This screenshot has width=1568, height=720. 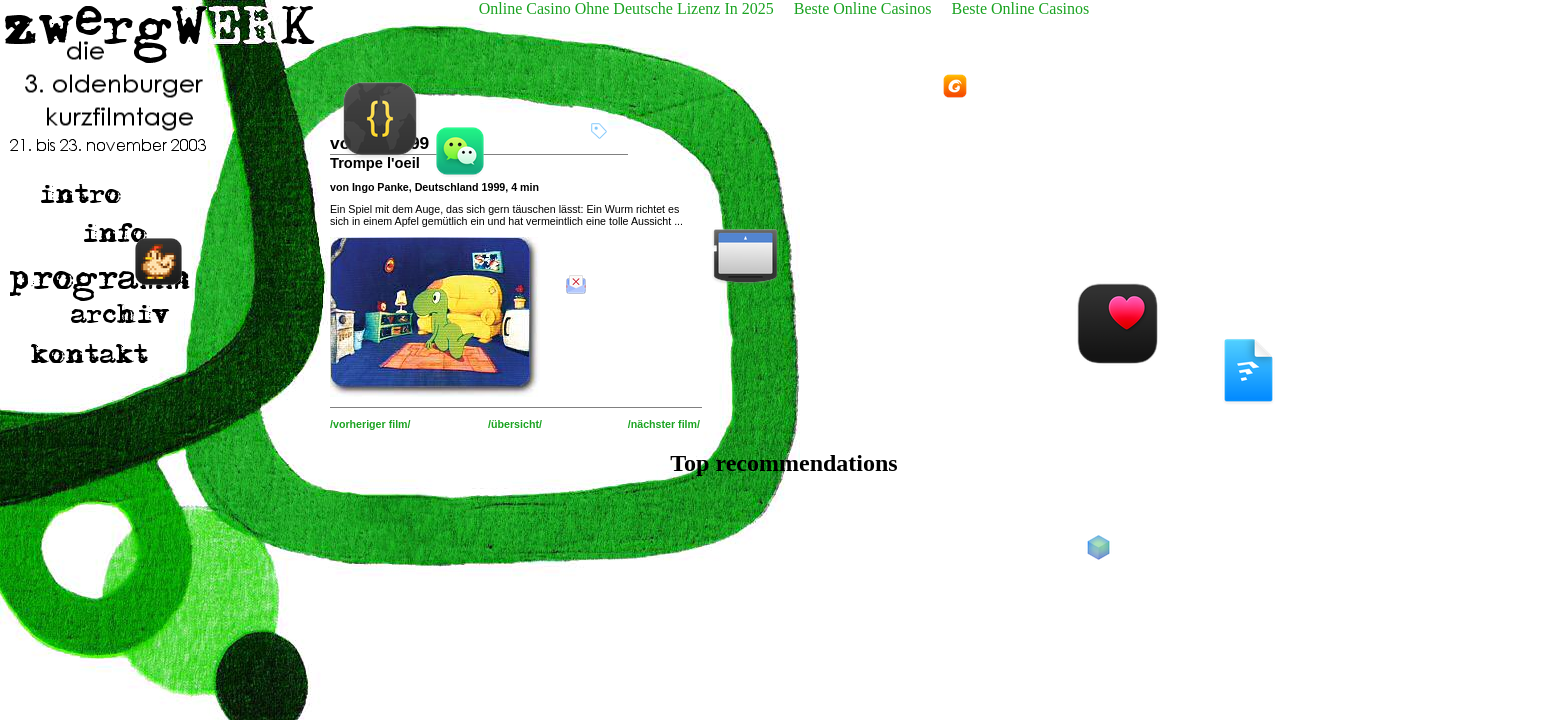 What do you see at coordinates (158, 261) in the screenshot?
I see `launch Stardew Valley game` at bounding box center [158, 261].